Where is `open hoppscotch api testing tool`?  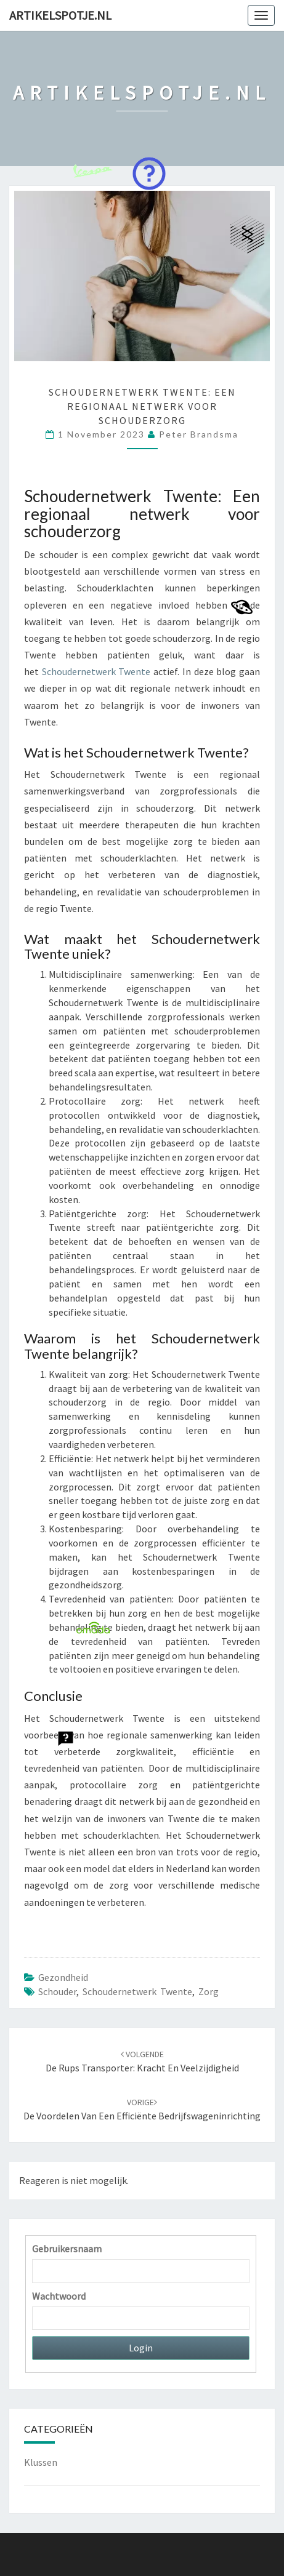 open hoppscotch api testing tool is located at coordinates (241, 607).